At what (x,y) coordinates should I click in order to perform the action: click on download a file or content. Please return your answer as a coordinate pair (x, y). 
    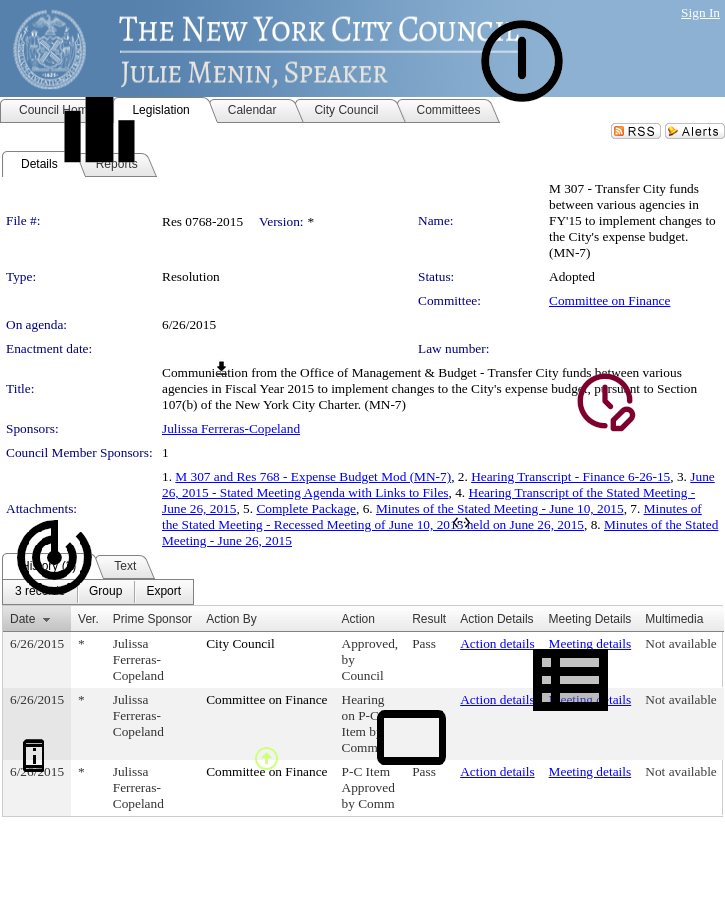
    Looking at the image, I should click on (221, 368).